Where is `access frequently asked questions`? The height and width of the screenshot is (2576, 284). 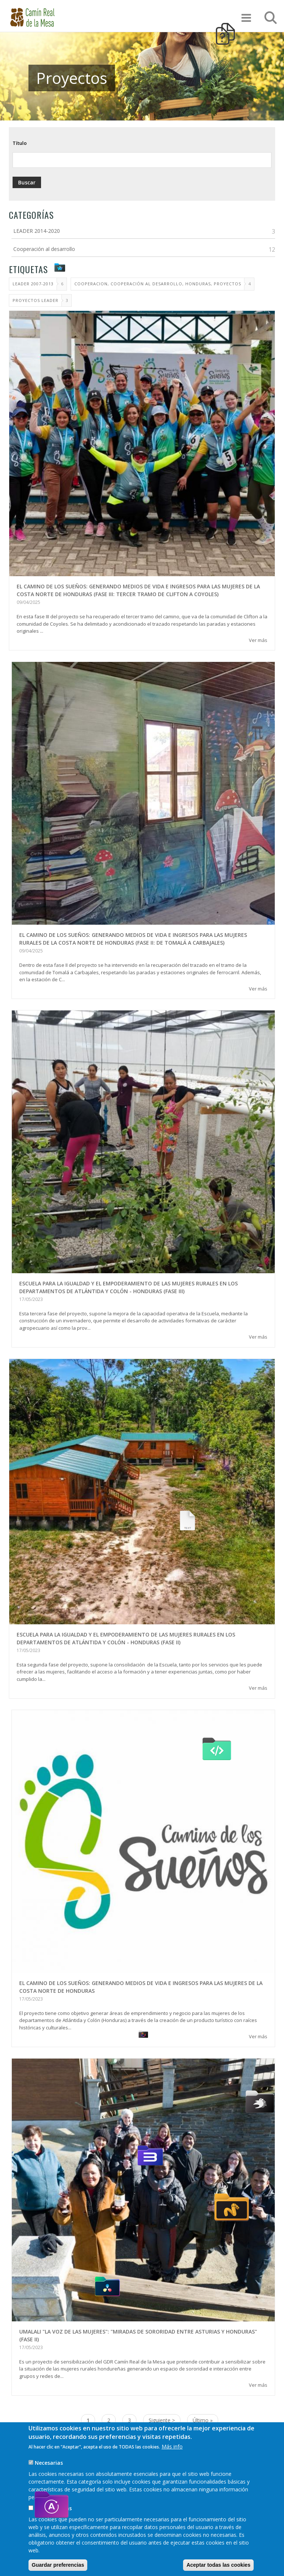 access frequently asked questions is located at coordinates (225, 34).